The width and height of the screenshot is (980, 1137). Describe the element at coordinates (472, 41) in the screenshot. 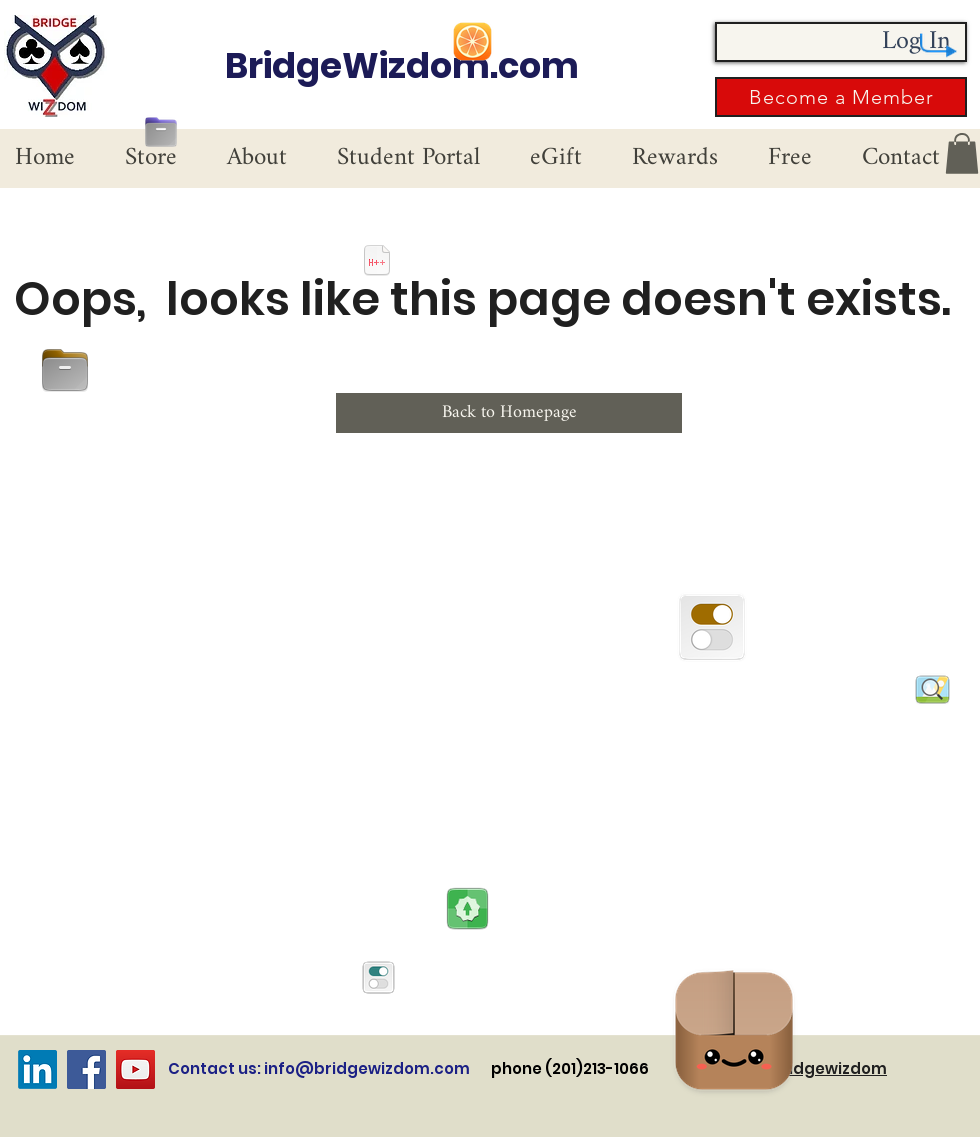

I see `open clementine music player` at that location.